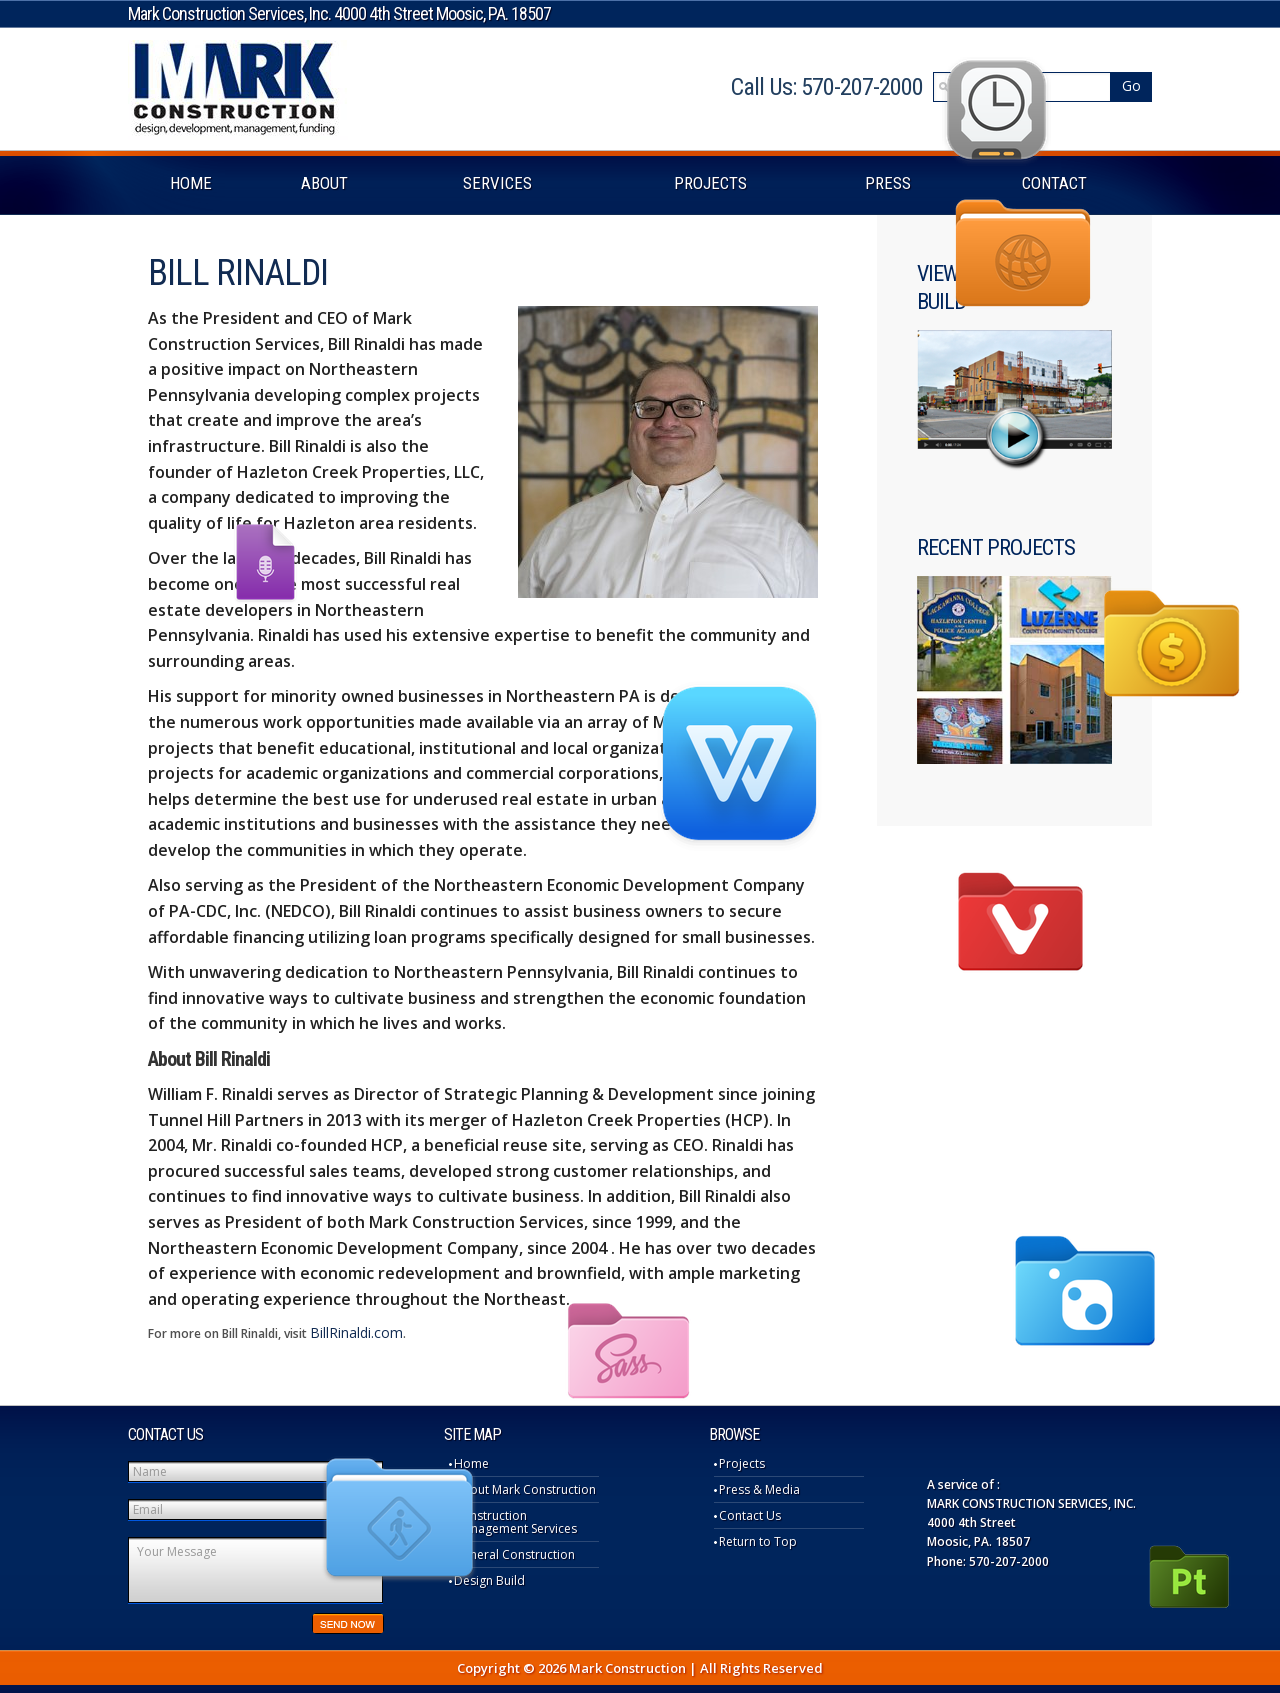  Describe the element at coordinates (265, 563) in the screenshot. I see `a podcast audio file` at that location.